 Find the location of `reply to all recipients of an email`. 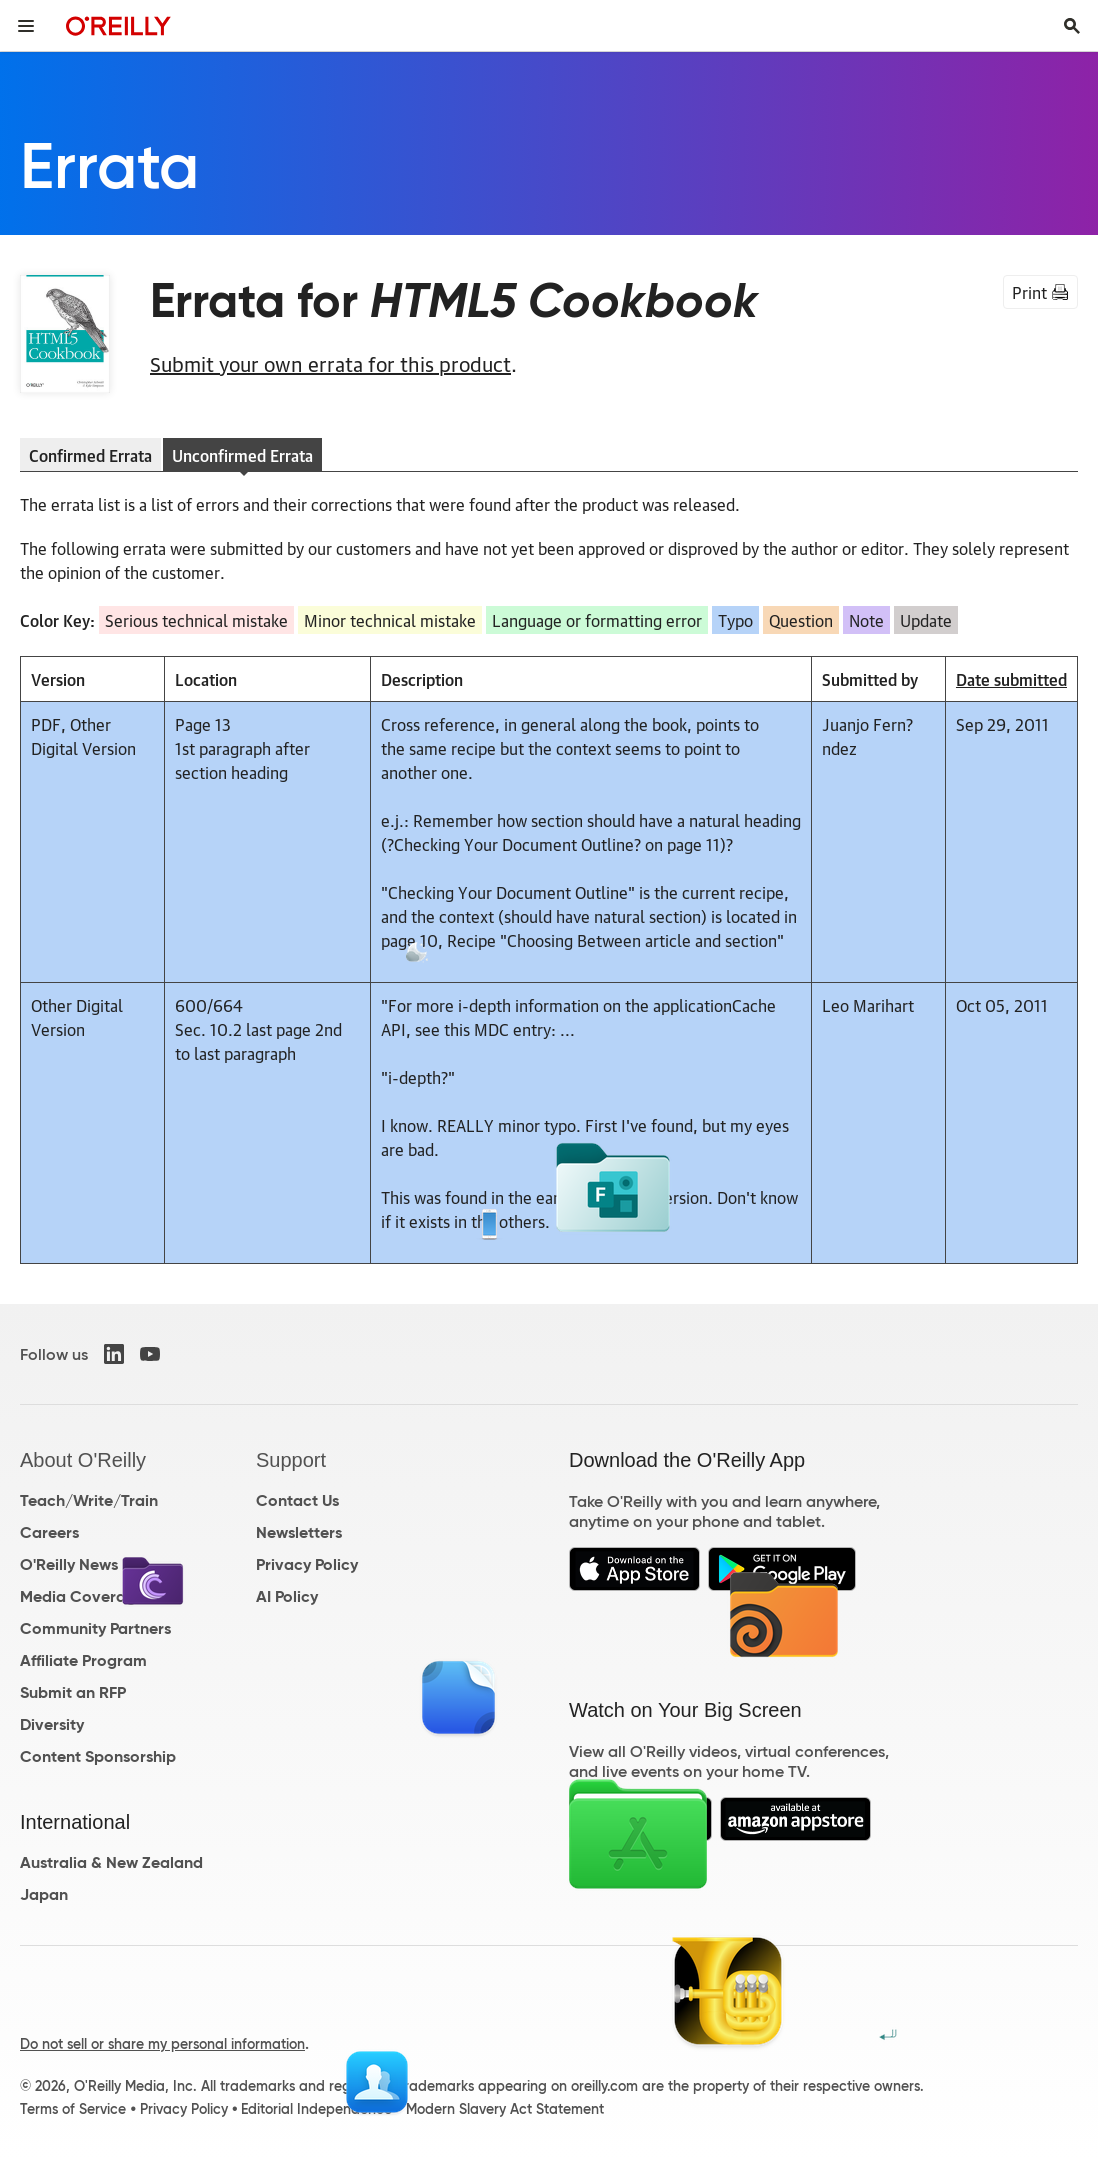

reply to all recipients of an email is located at coordinates (887, 2033).